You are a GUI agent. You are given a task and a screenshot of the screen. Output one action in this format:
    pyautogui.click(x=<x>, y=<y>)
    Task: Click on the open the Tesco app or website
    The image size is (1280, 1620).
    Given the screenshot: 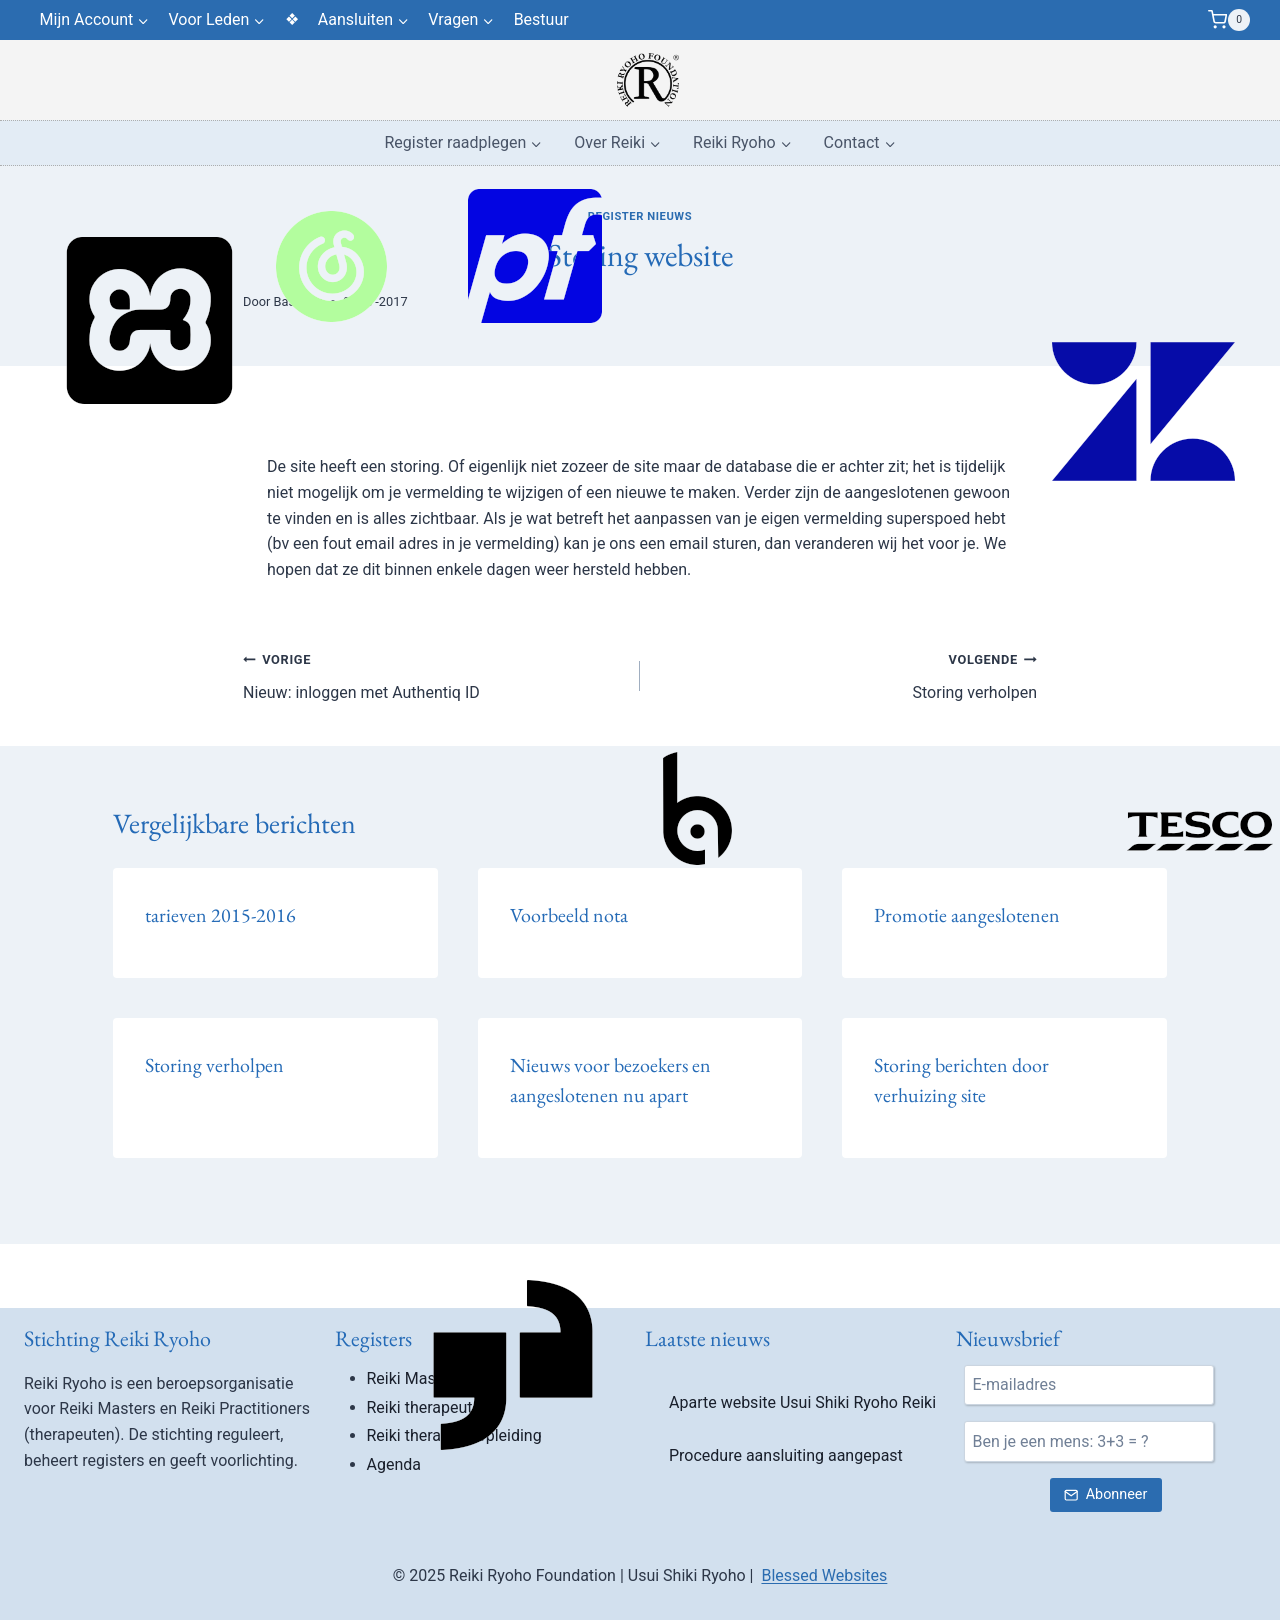 What is the action you would take?
    pyautogui.click(x=1200, y=831)
    